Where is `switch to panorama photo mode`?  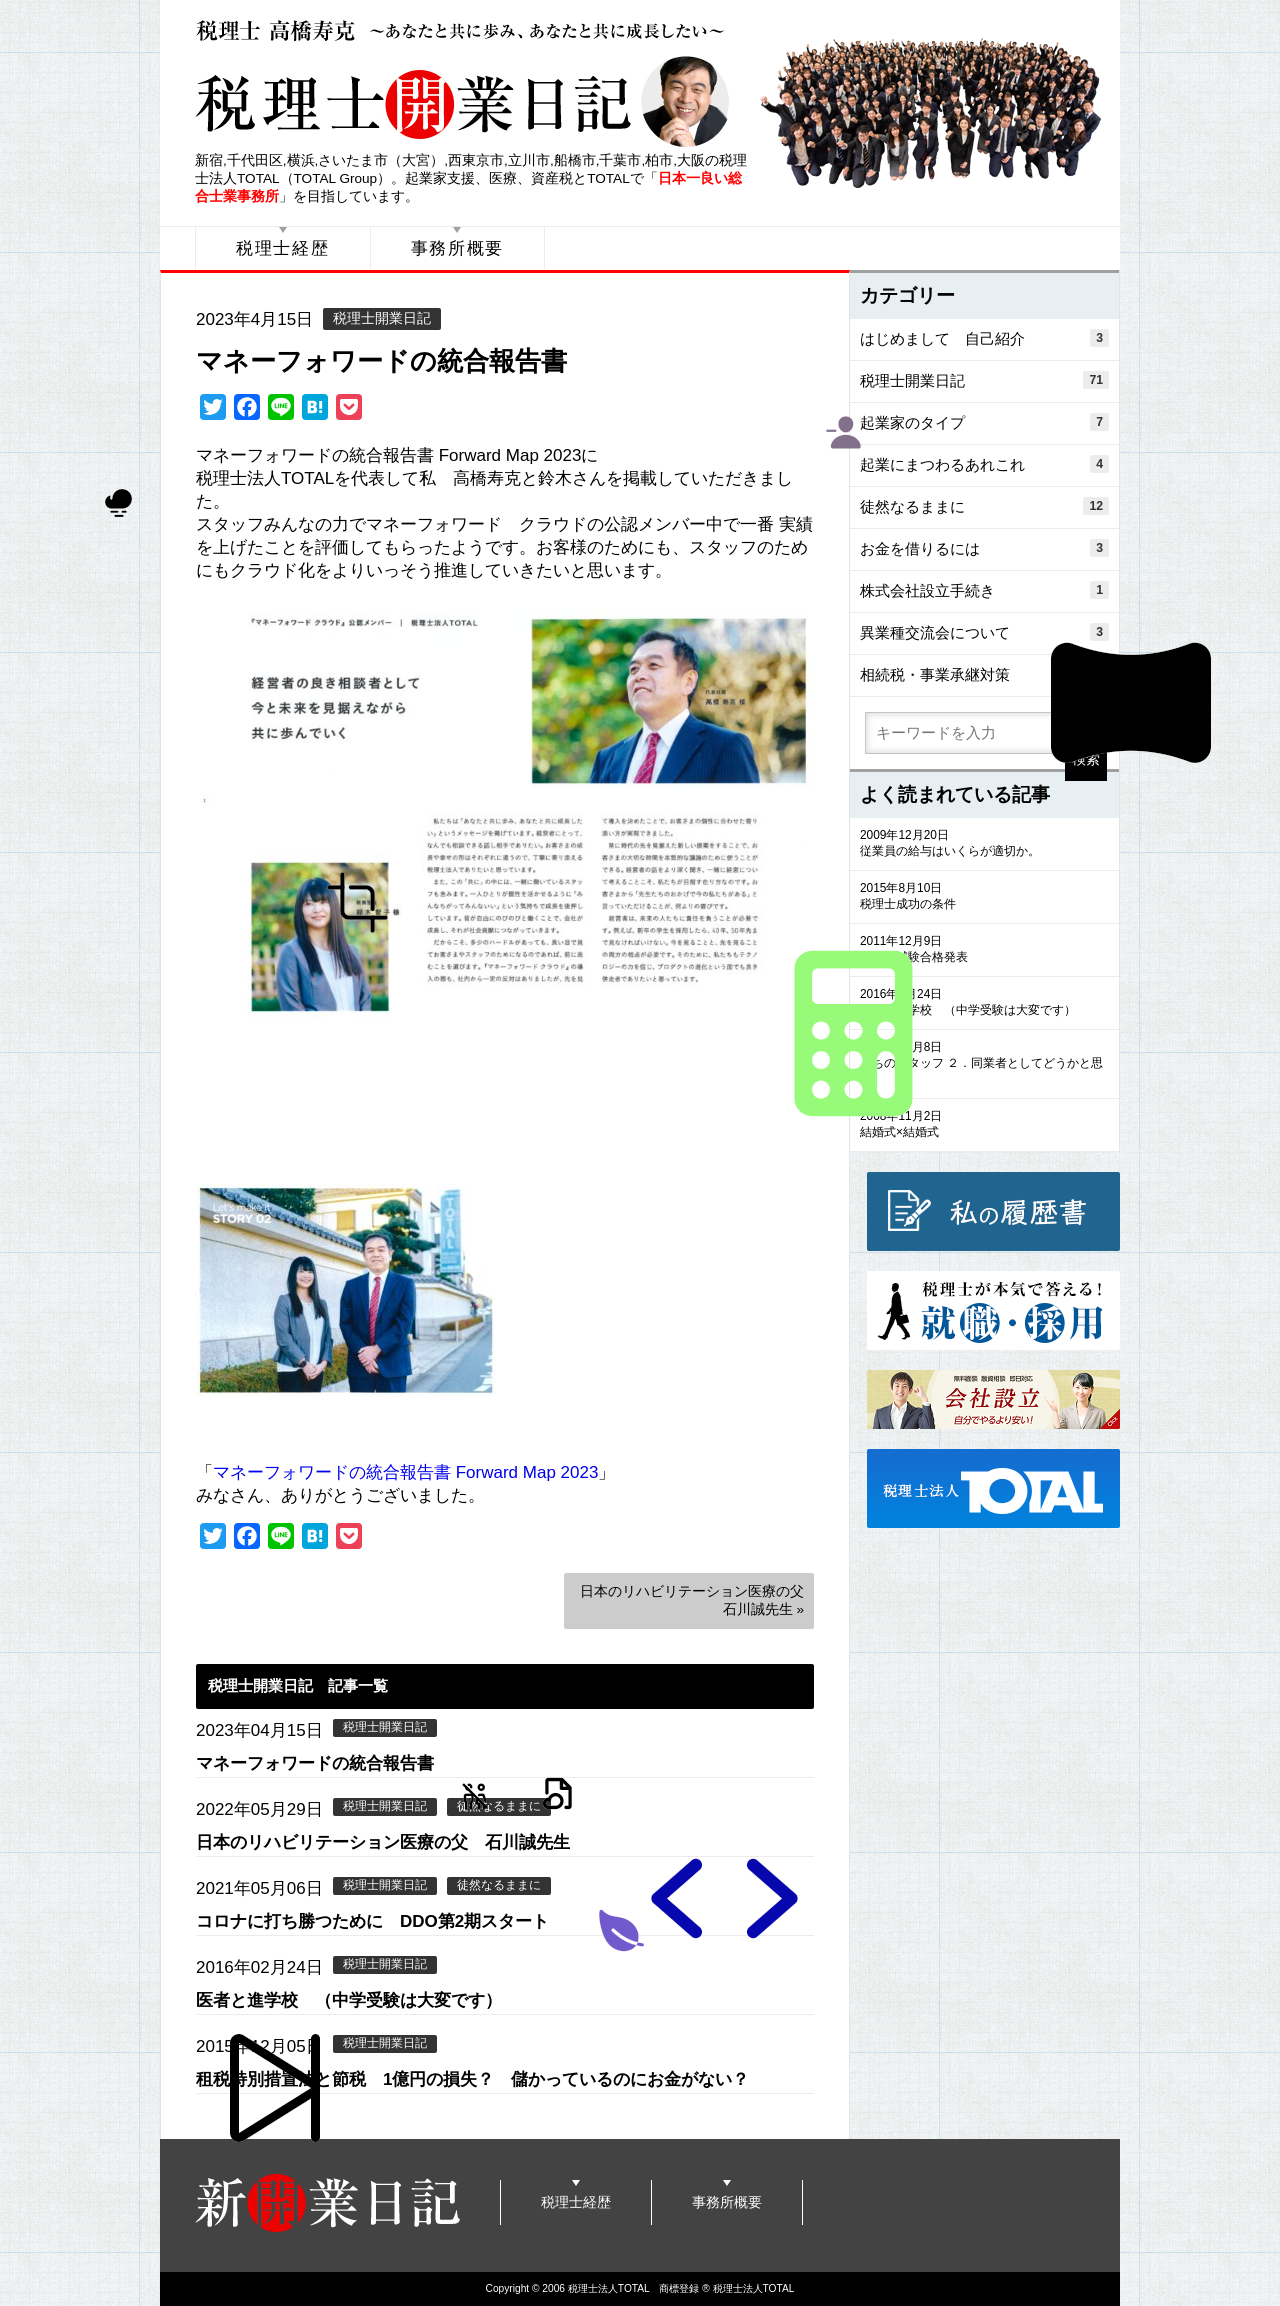 switch to panorama photo mode is located at coordinates (1131, 703).